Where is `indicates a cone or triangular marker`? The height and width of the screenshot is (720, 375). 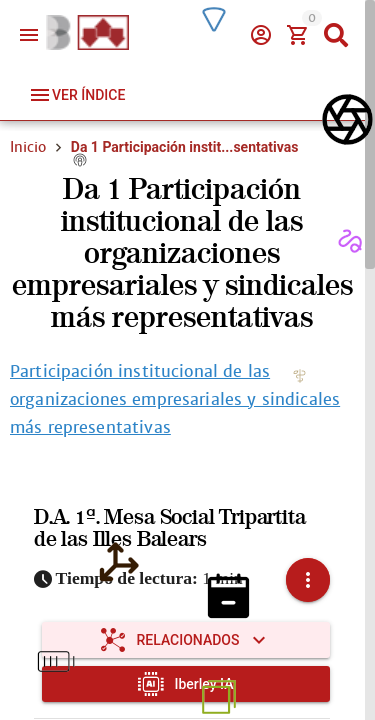 indicates a cone or triangular marker is located at coordinates (214, 20).